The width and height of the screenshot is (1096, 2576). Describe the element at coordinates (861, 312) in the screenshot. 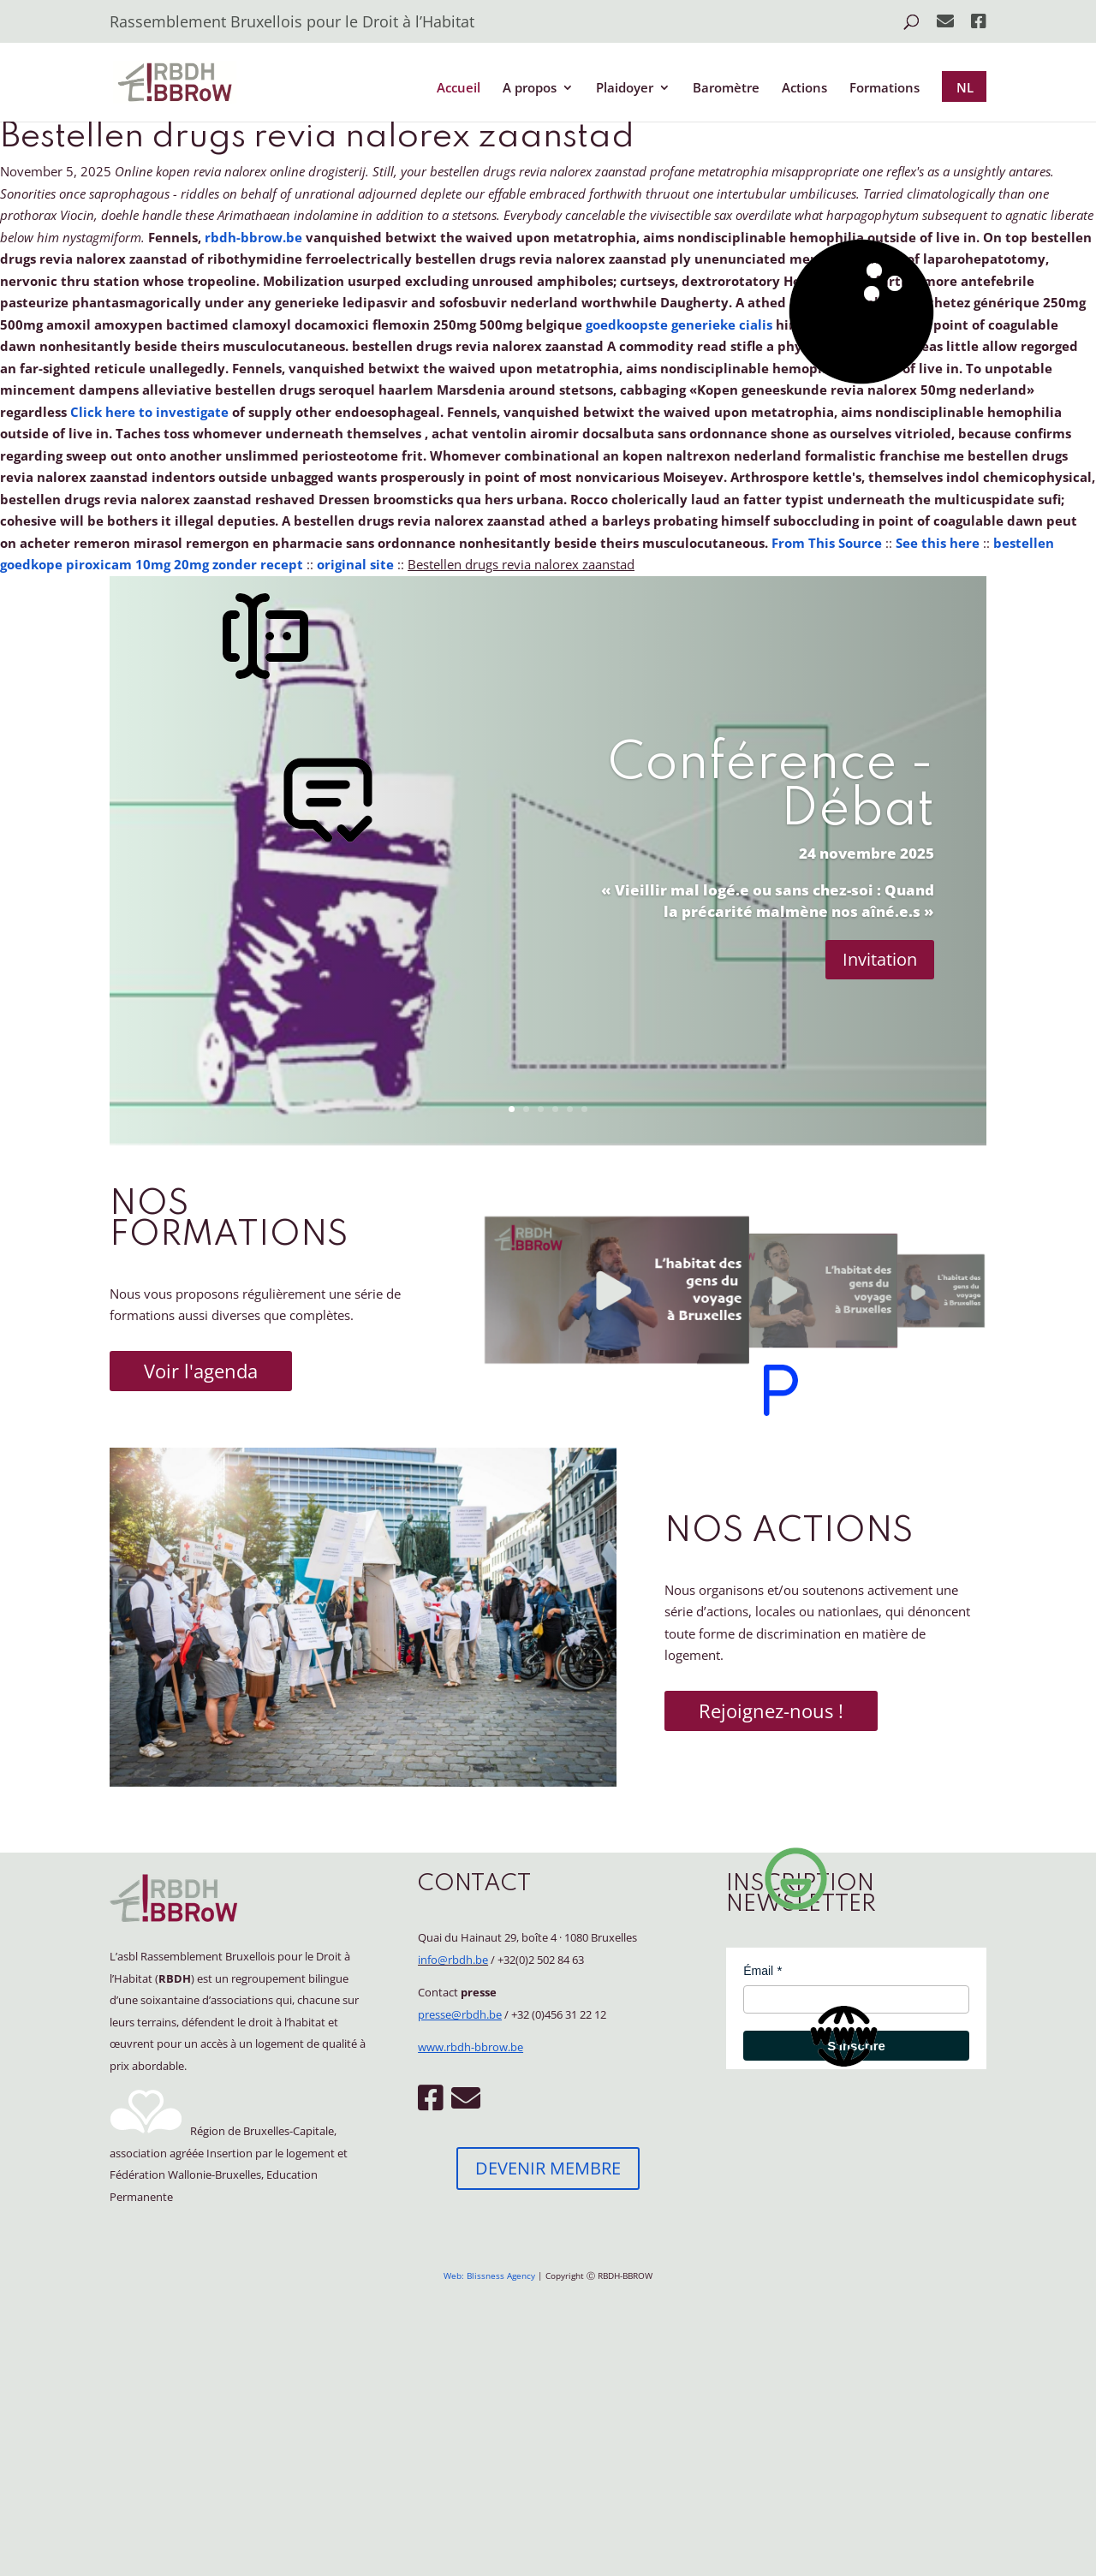

I see `access bowling game or activity` at that location.